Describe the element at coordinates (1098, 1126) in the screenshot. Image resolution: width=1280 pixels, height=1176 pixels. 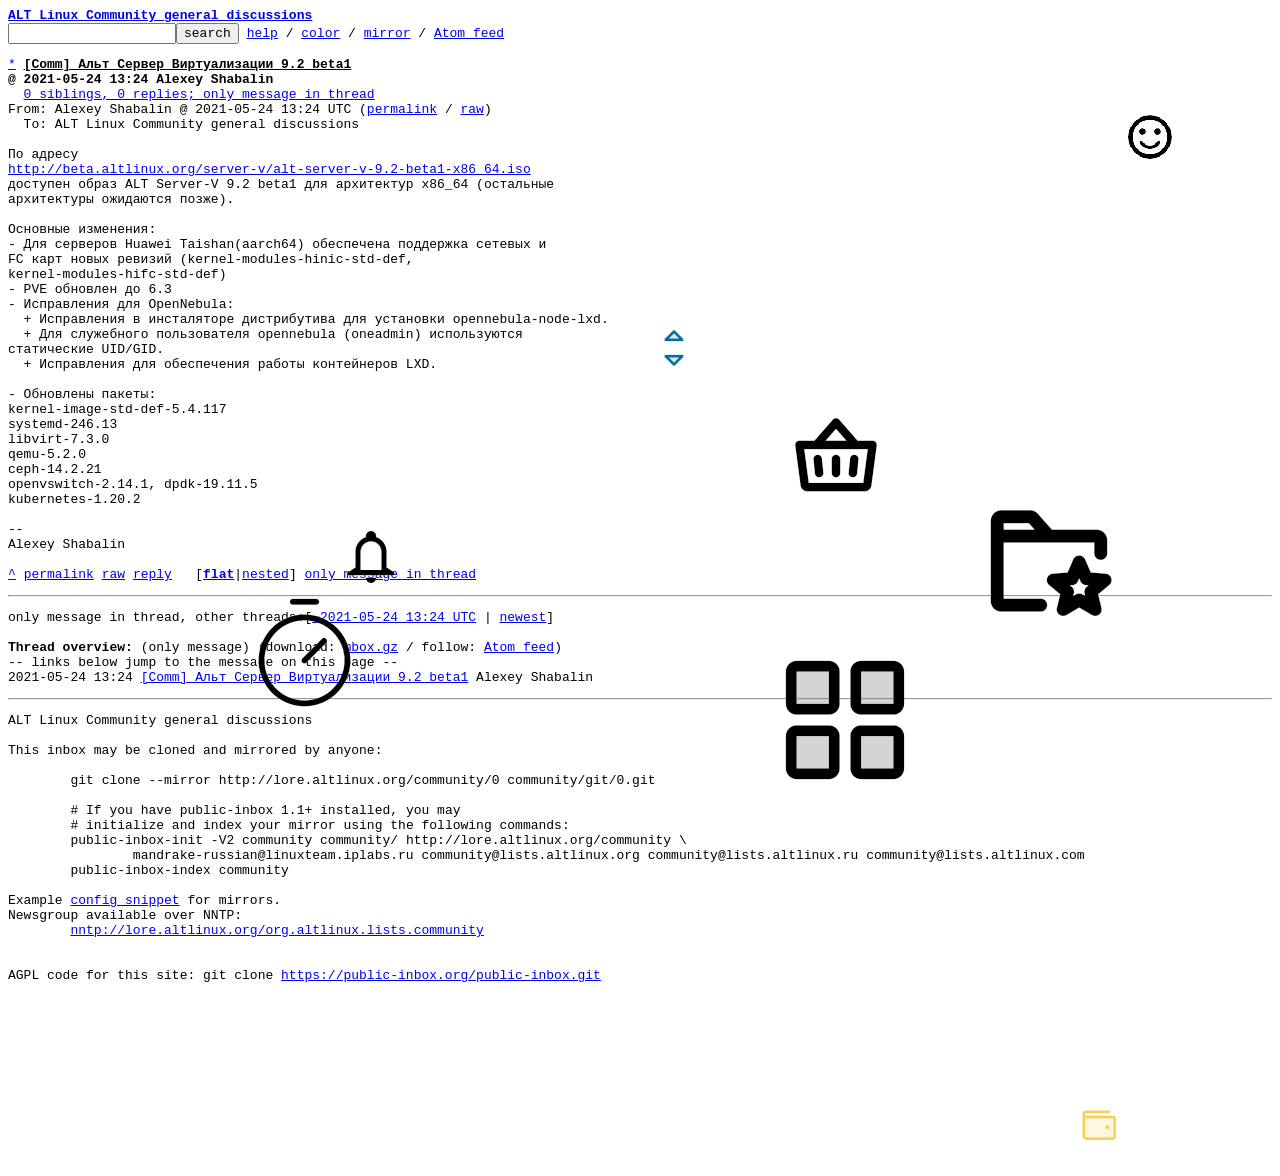
I see `access your wallet or payment methods` at that location.